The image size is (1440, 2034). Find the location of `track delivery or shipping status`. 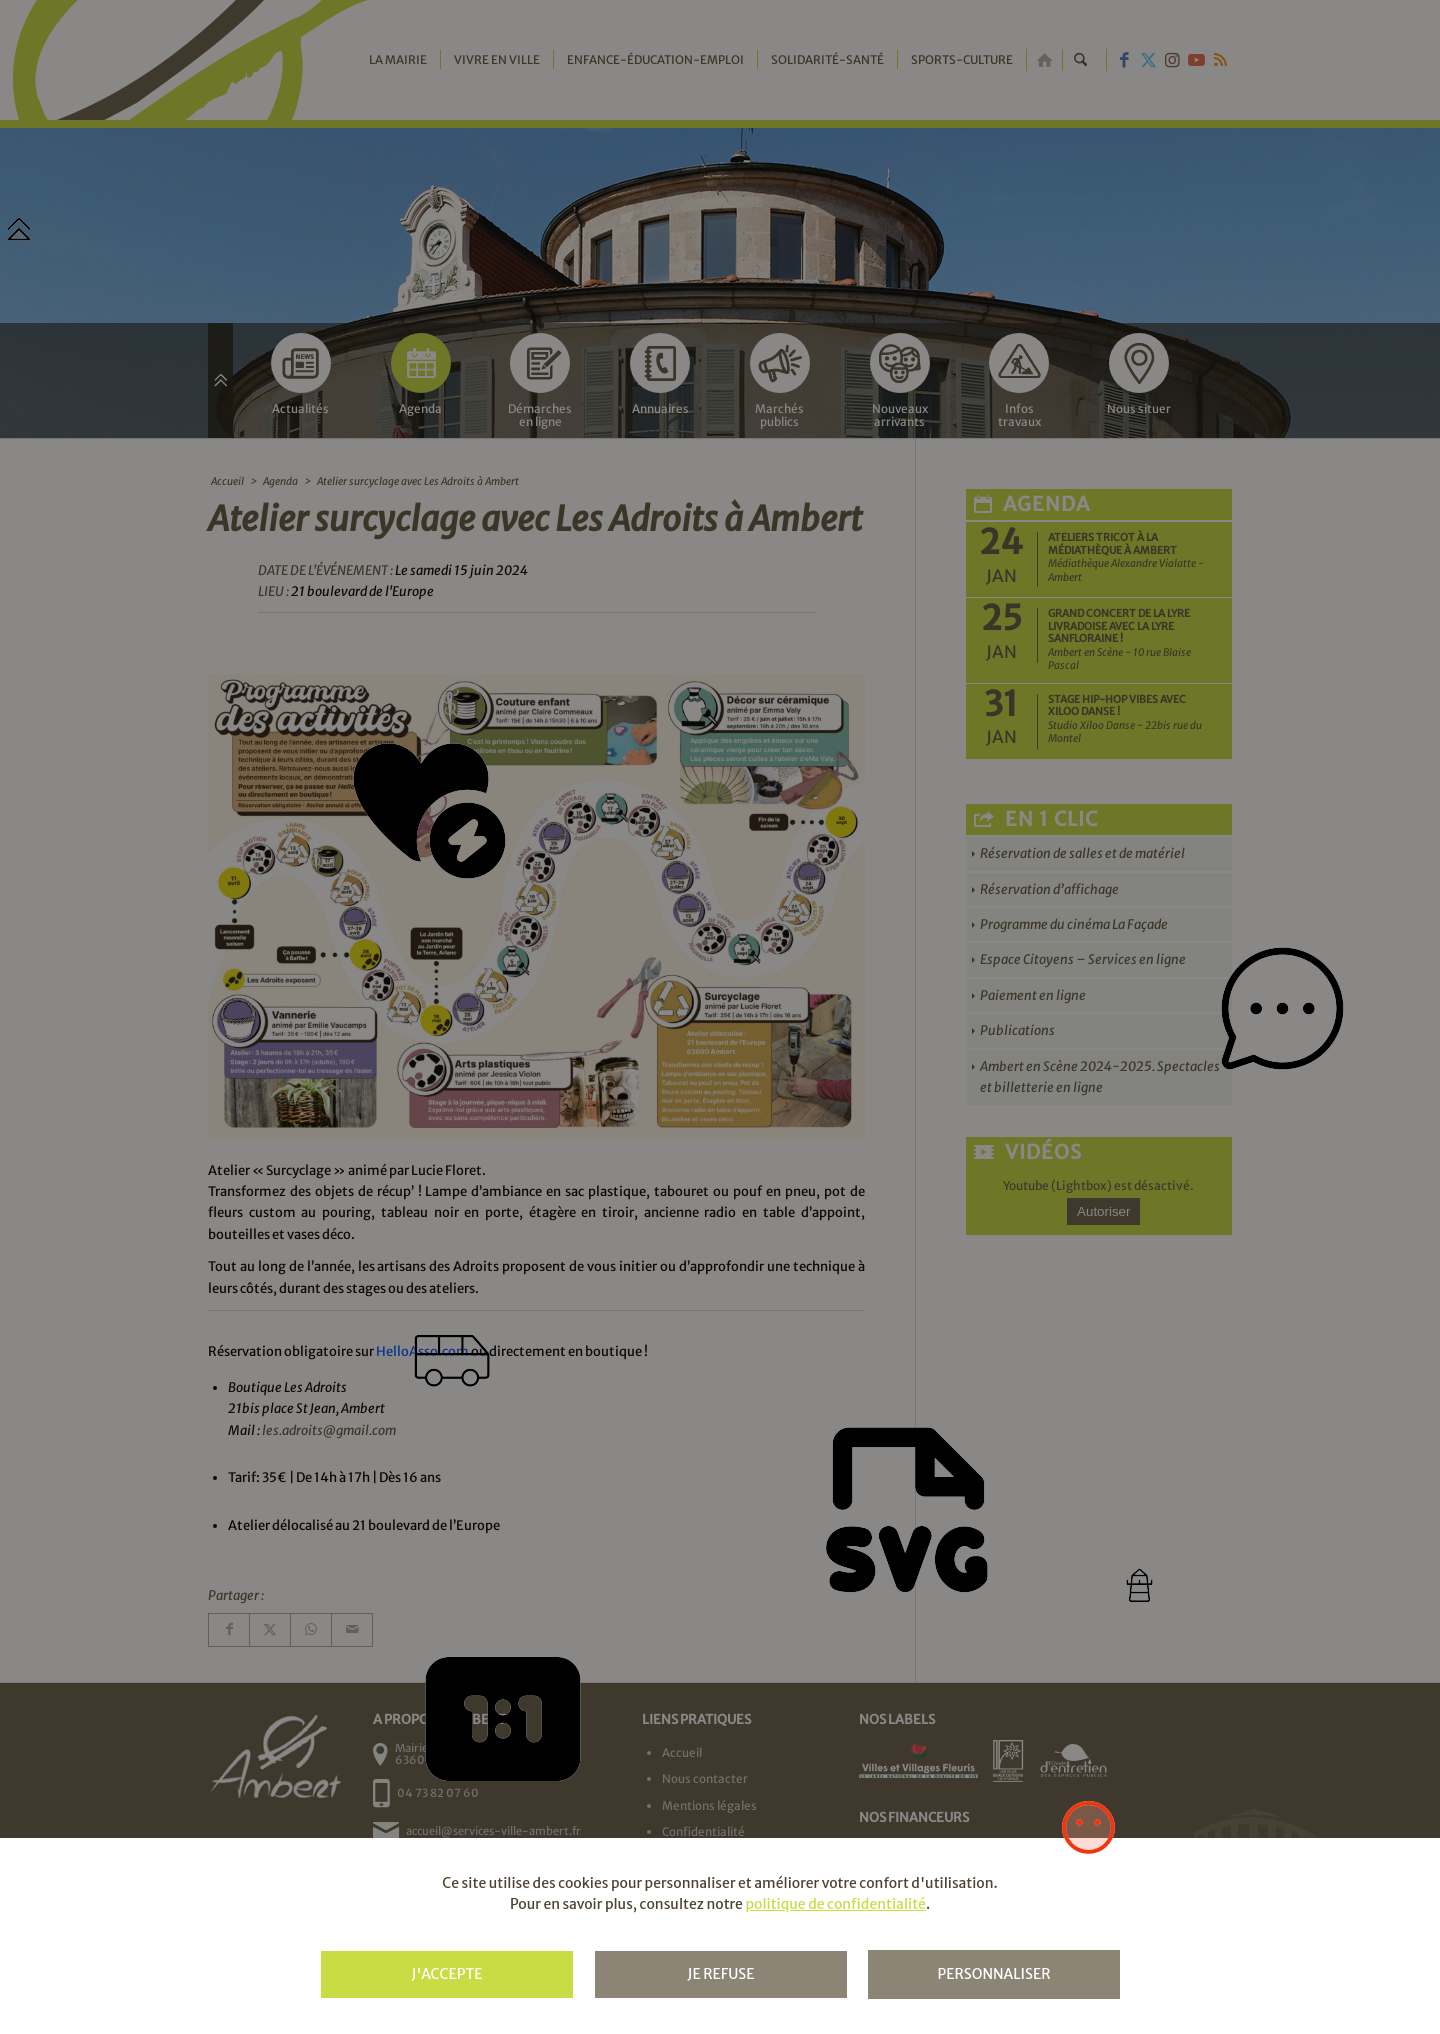

track delivery or shipping status is located at coordinates (449, 1359).